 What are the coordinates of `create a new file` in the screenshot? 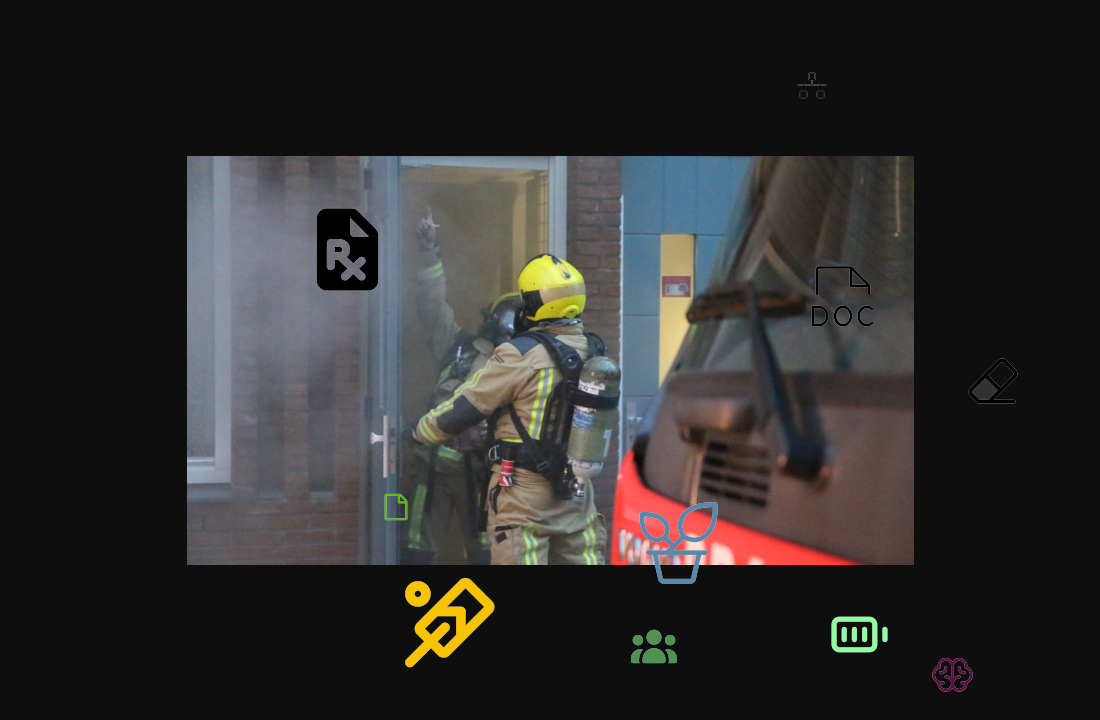 It's located at (396, 507).